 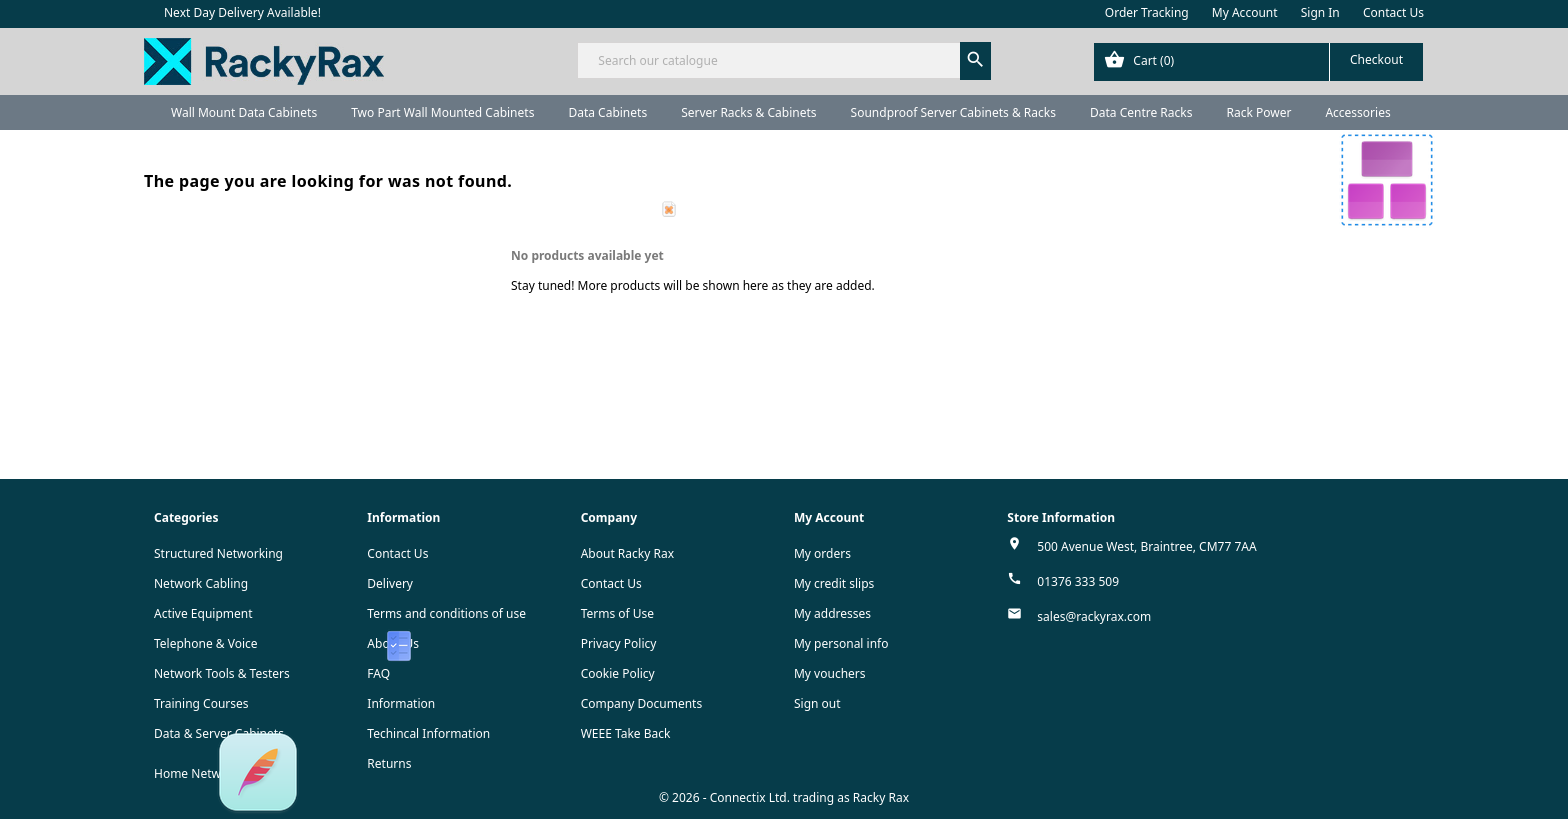 What do you see at coordinates (669, 209) in the screenshot?
I see `a patch or diff file for code changes` at bounding box center [669, 209].